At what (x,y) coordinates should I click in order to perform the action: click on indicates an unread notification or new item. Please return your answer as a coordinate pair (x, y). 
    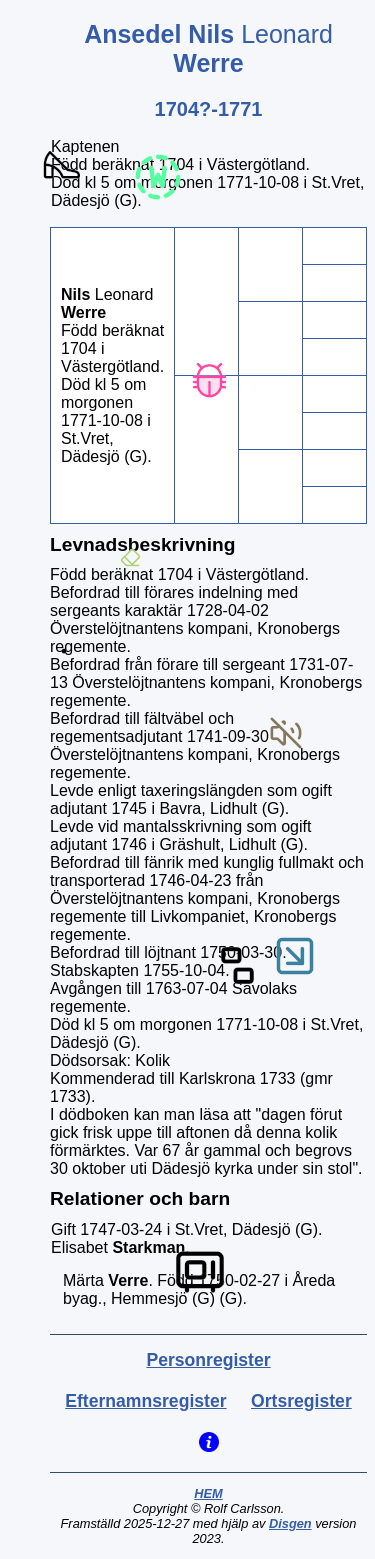
    Looking at the image, I should click on (64, 651).